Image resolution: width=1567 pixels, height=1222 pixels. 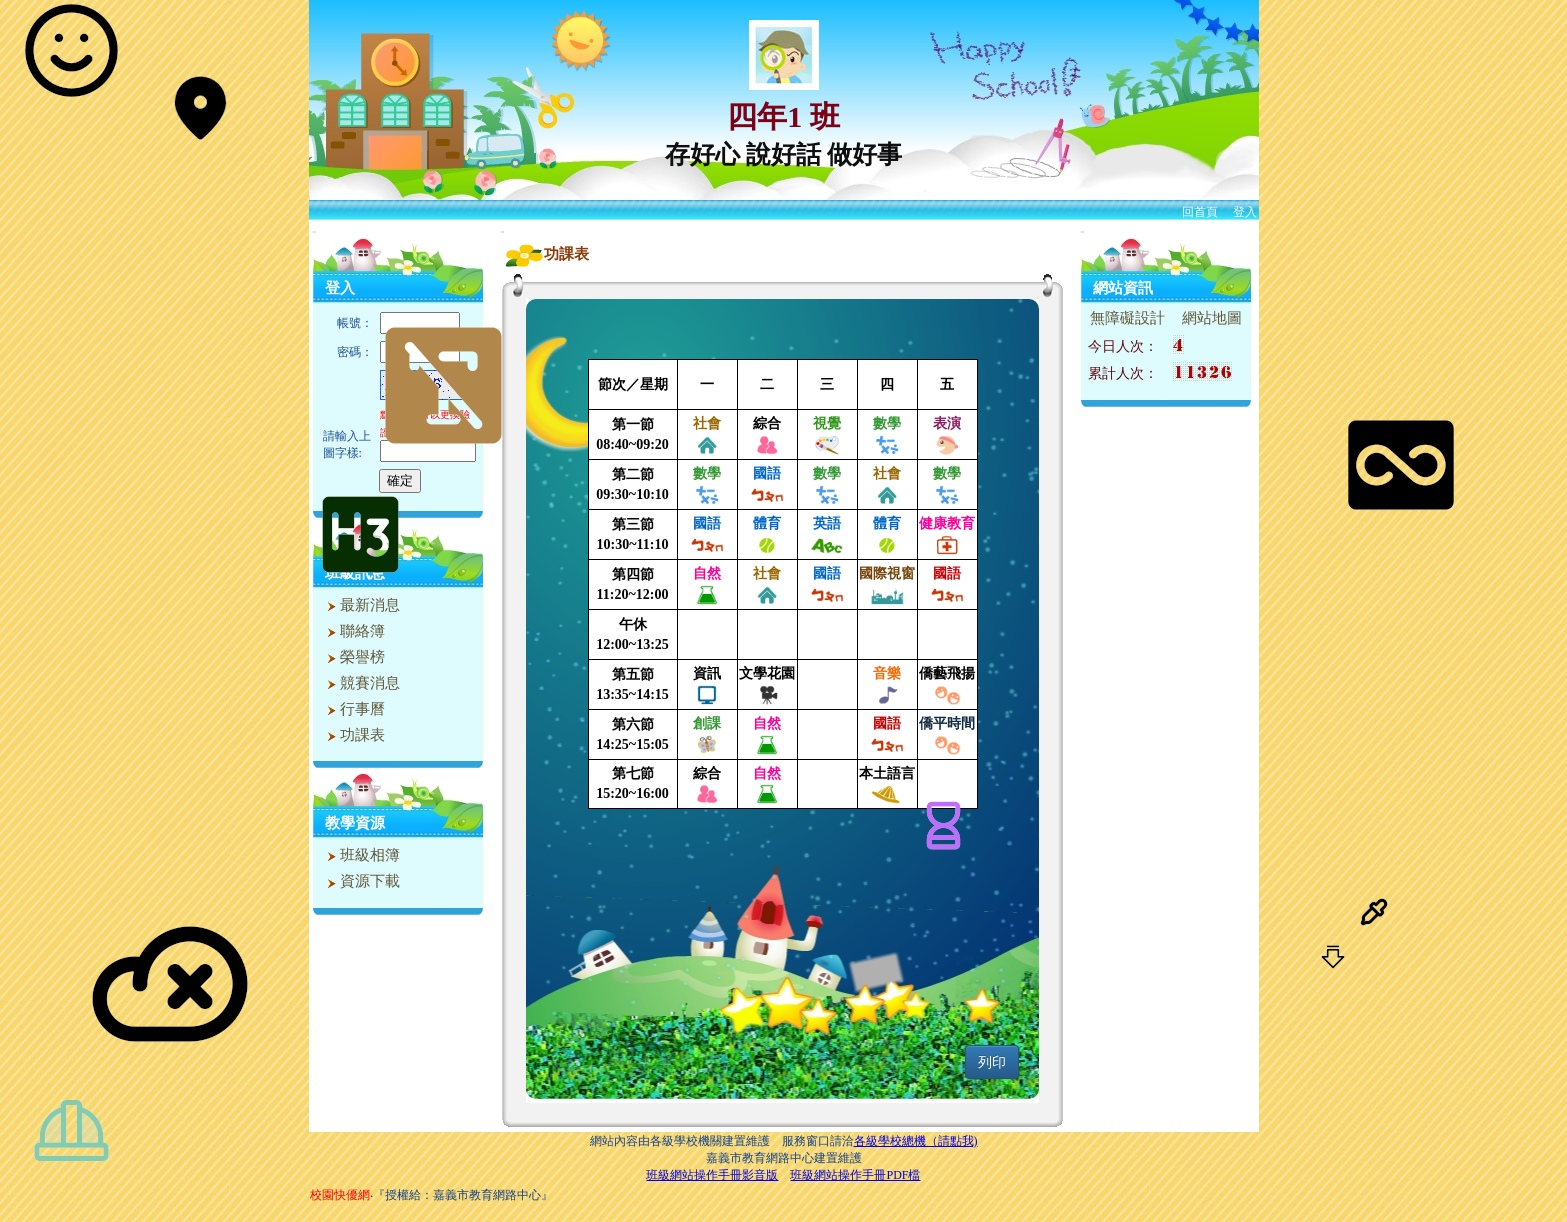 What do you see at coordinates (1374, 912) in the screenshot?
I see `pick a color from the canvas` at bounding box center [1374, 912].